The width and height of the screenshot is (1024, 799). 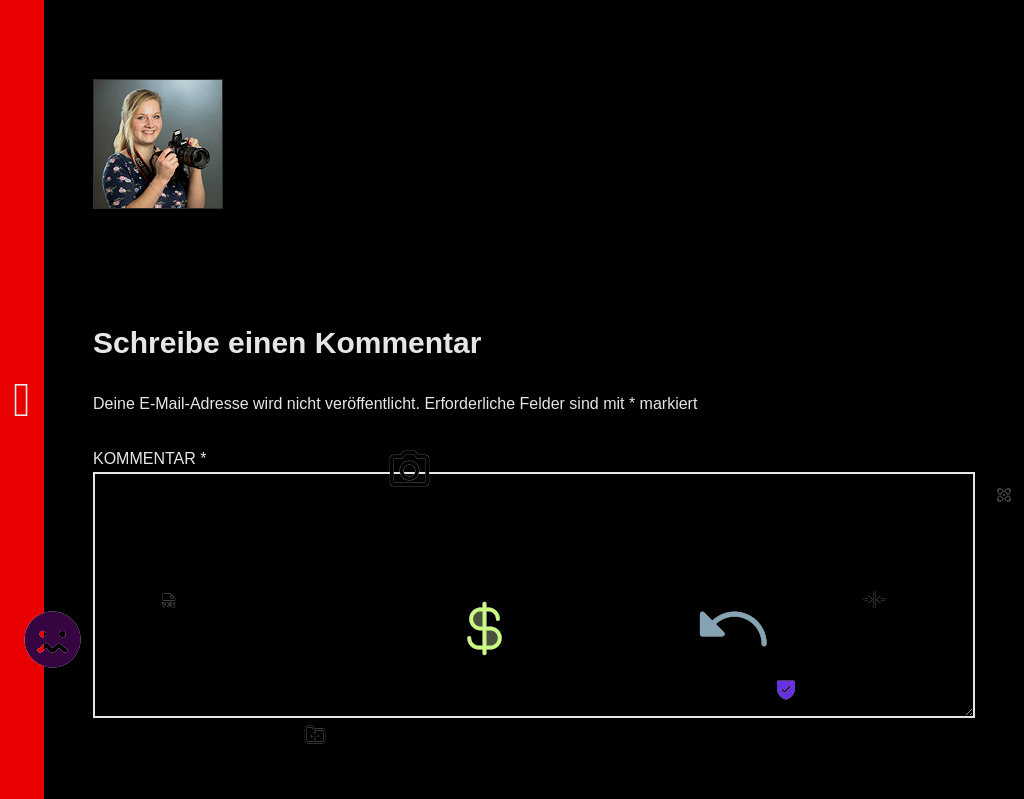 I want to click on indicates verified or secure status, so click(x=786, y=689).